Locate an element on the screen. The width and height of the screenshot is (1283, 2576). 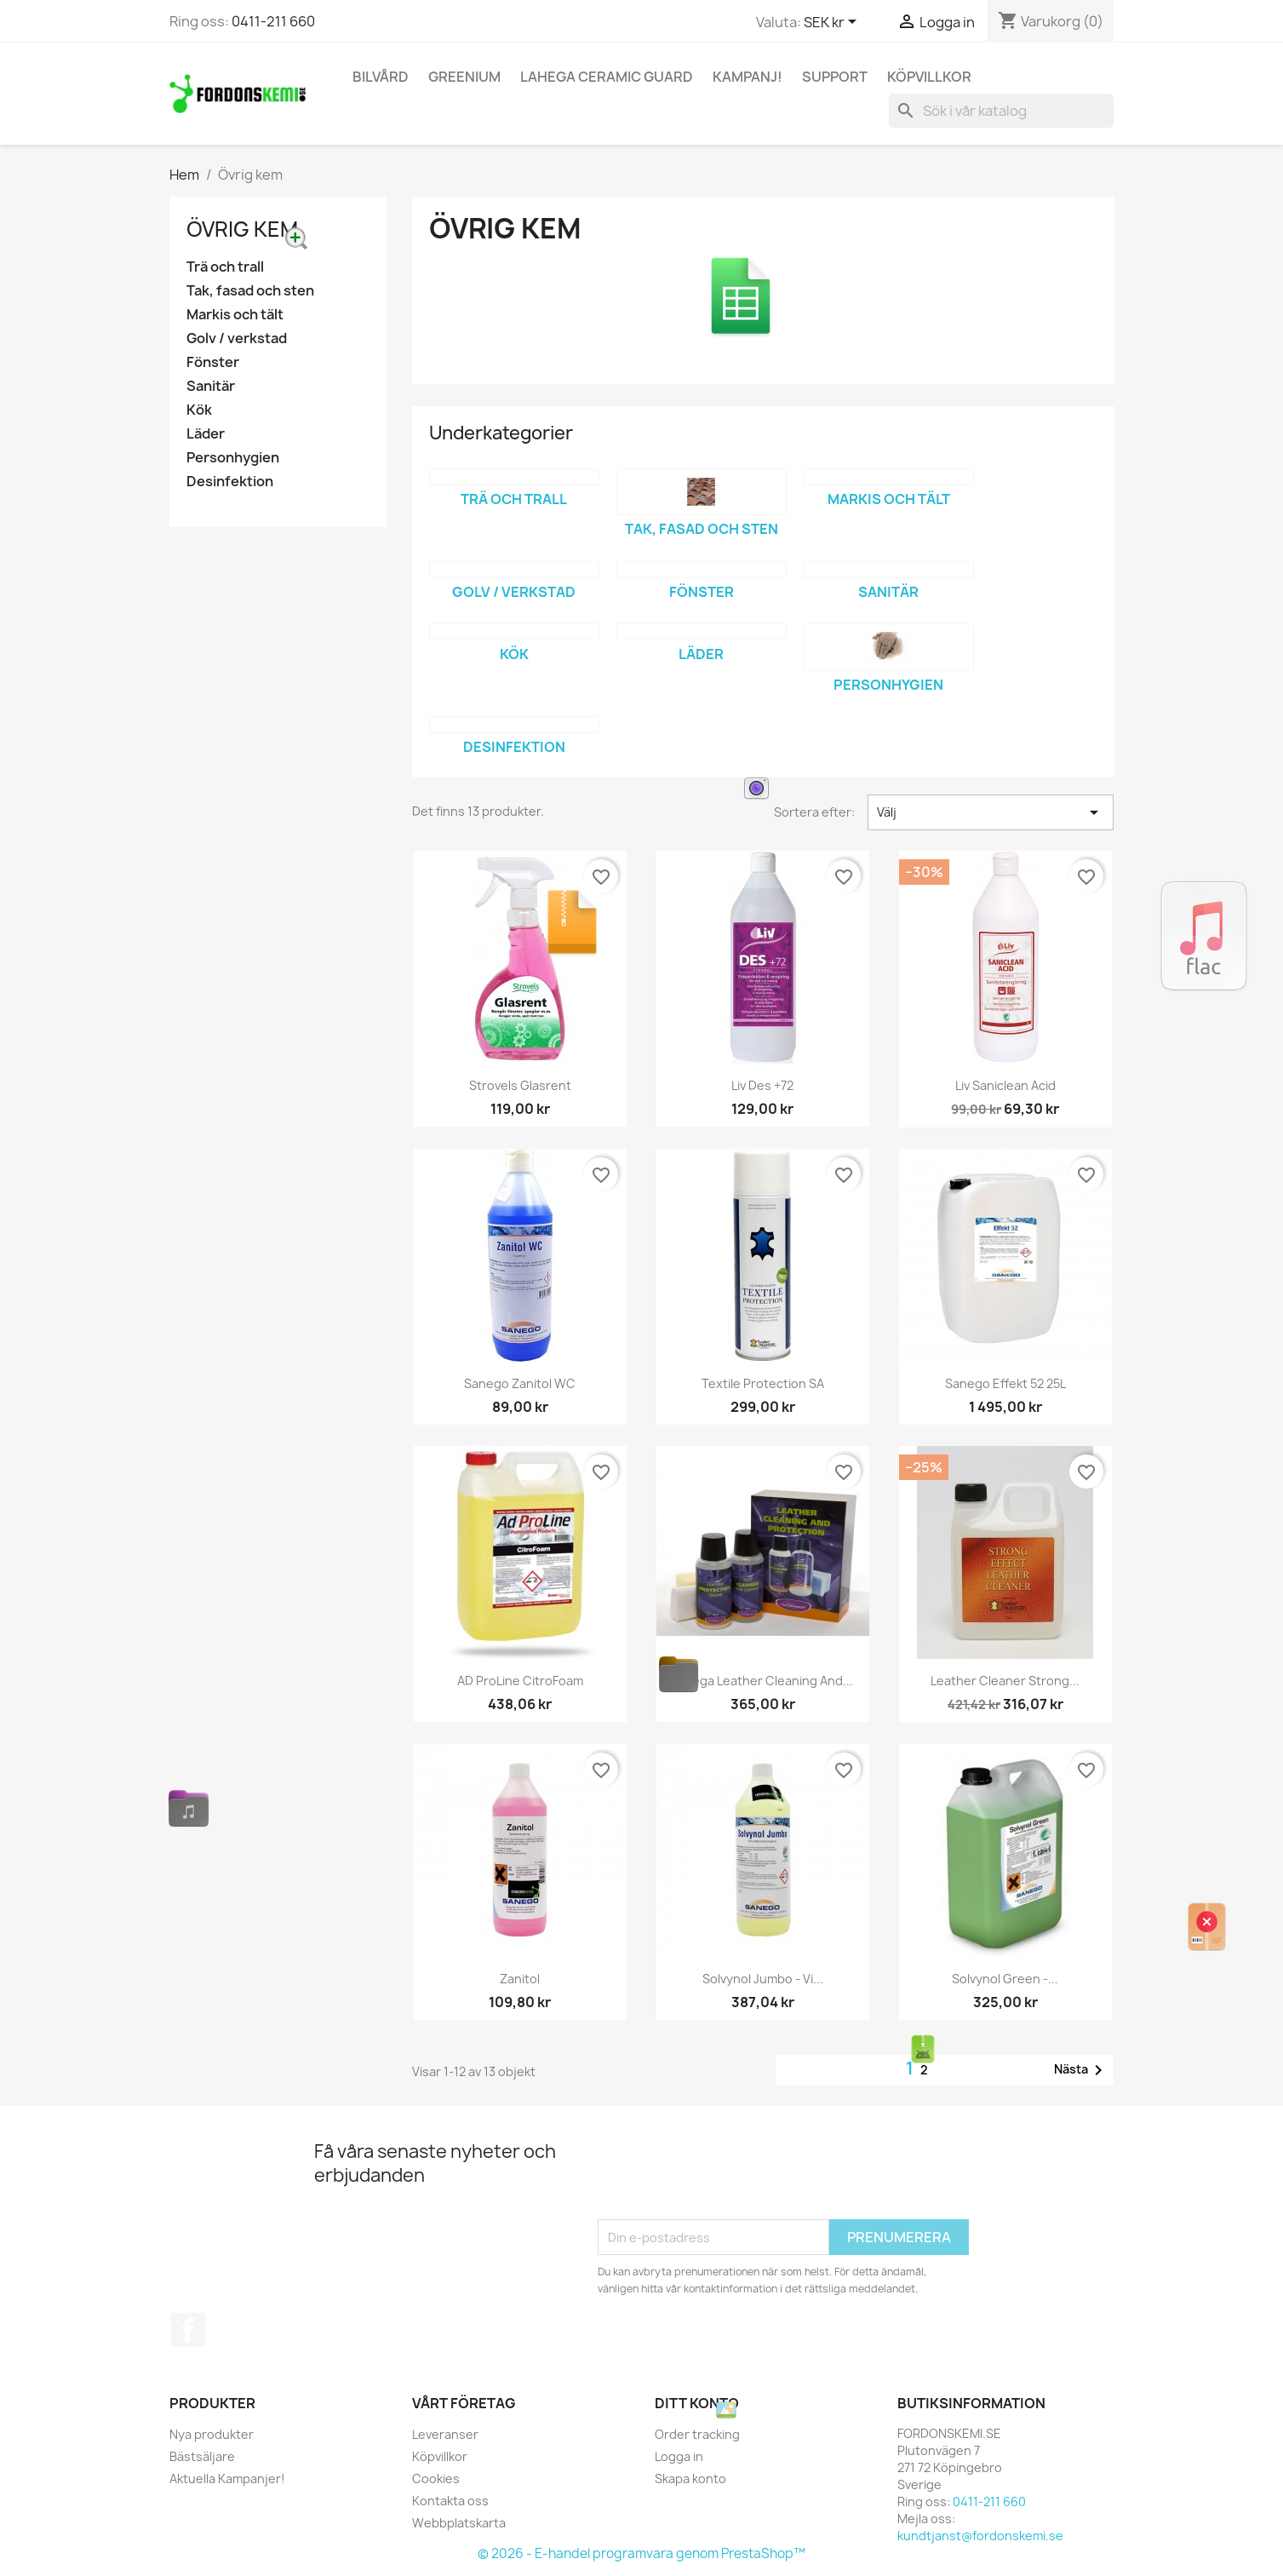
indicates a package scheduled for removal is located at coordinates (1206, 1926).